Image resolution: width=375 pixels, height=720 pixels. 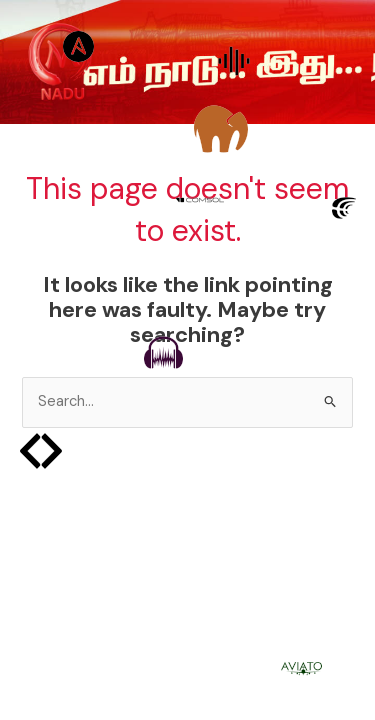 I want to click on COMSOL multiphysics simulation software logo, so click(x=200, y=200).